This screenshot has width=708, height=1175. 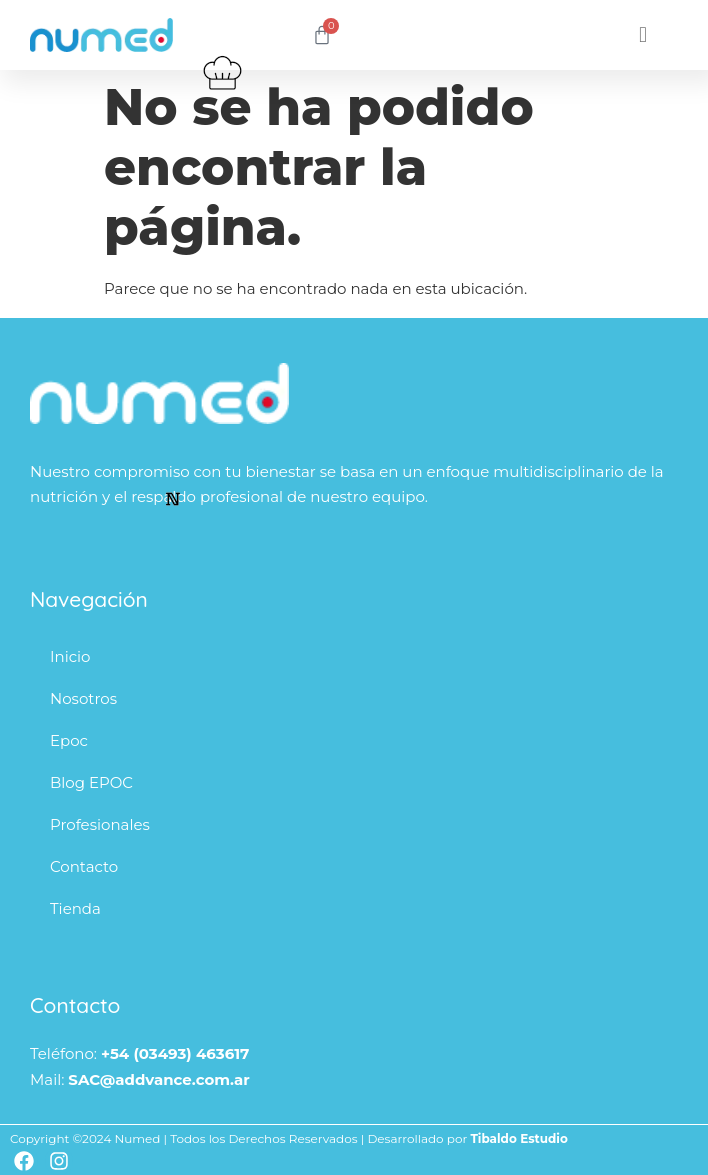 I want to click on open the Notion app, so click(x=173, y=499).